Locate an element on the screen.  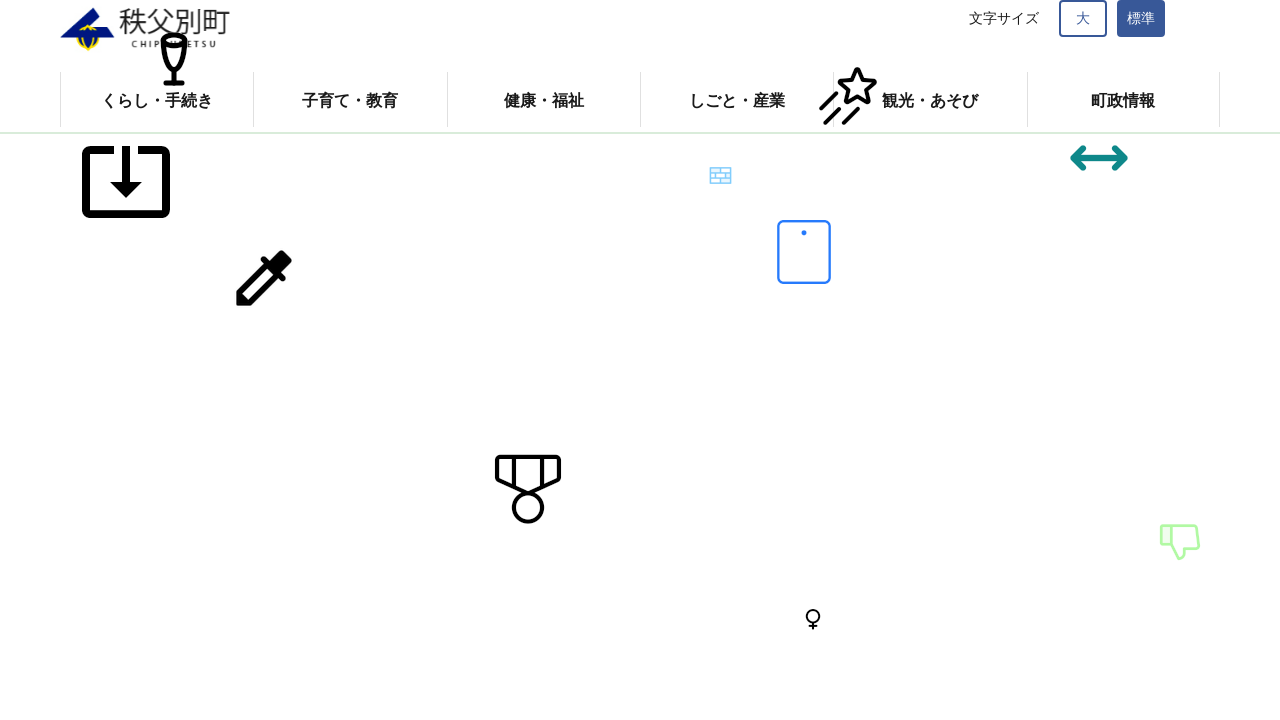
resize or adjust width horizontally is located at coordinates (1099, 158).